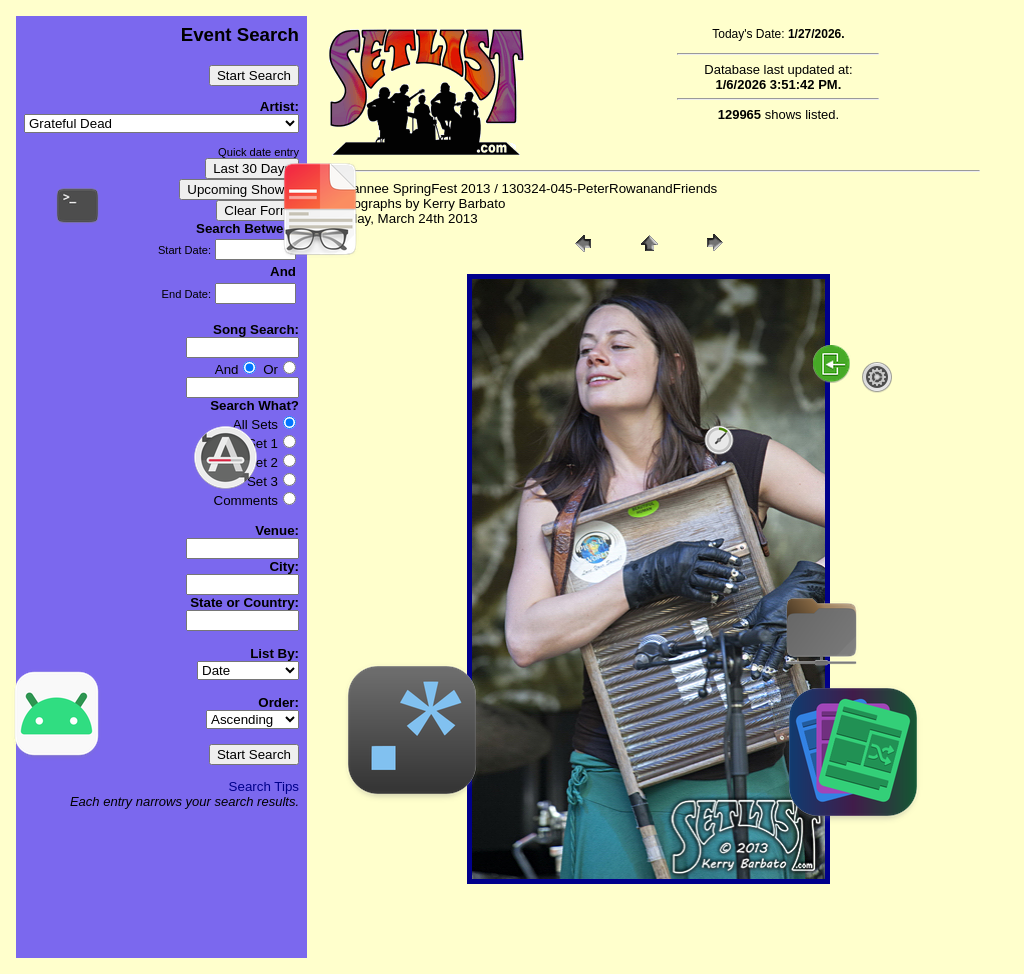  Describe the element at coordinates (832, 364) in the screenshot. I see `log out of the current session` at that location.